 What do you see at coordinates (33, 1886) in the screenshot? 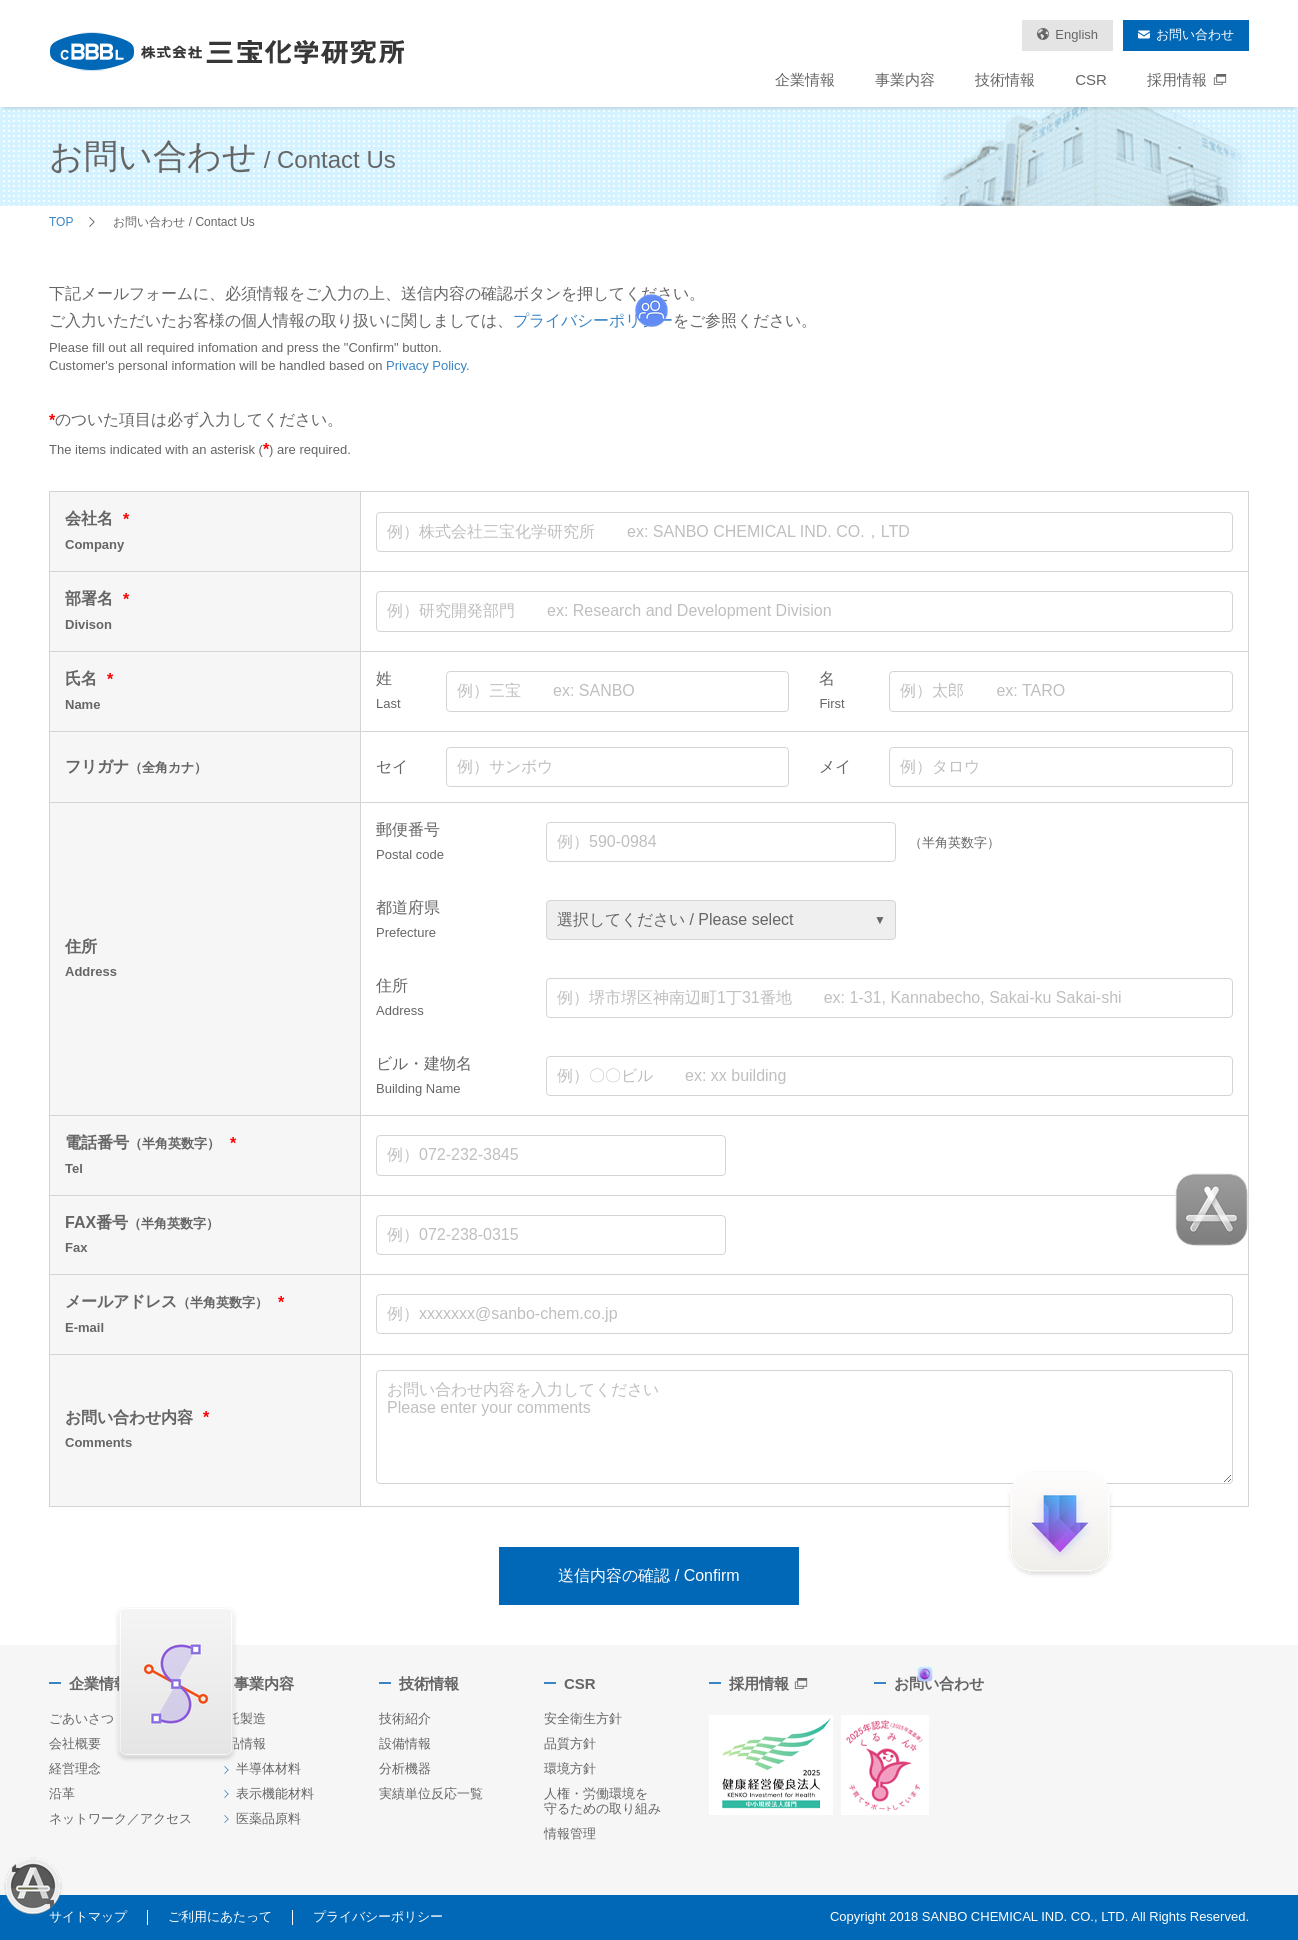
I see `check for and install software updates` at bounding box center [33, 1886].